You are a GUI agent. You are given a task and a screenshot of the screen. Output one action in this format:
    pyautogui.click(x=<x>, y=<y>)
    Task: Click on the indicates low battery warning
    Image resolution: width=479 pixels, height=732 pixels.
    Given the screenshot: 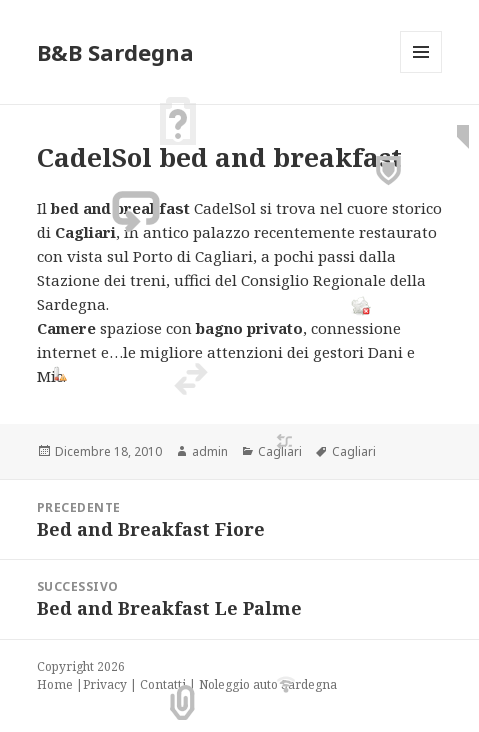 What is the action you would take?
    pyautogui.click(x=60, y=374)
    